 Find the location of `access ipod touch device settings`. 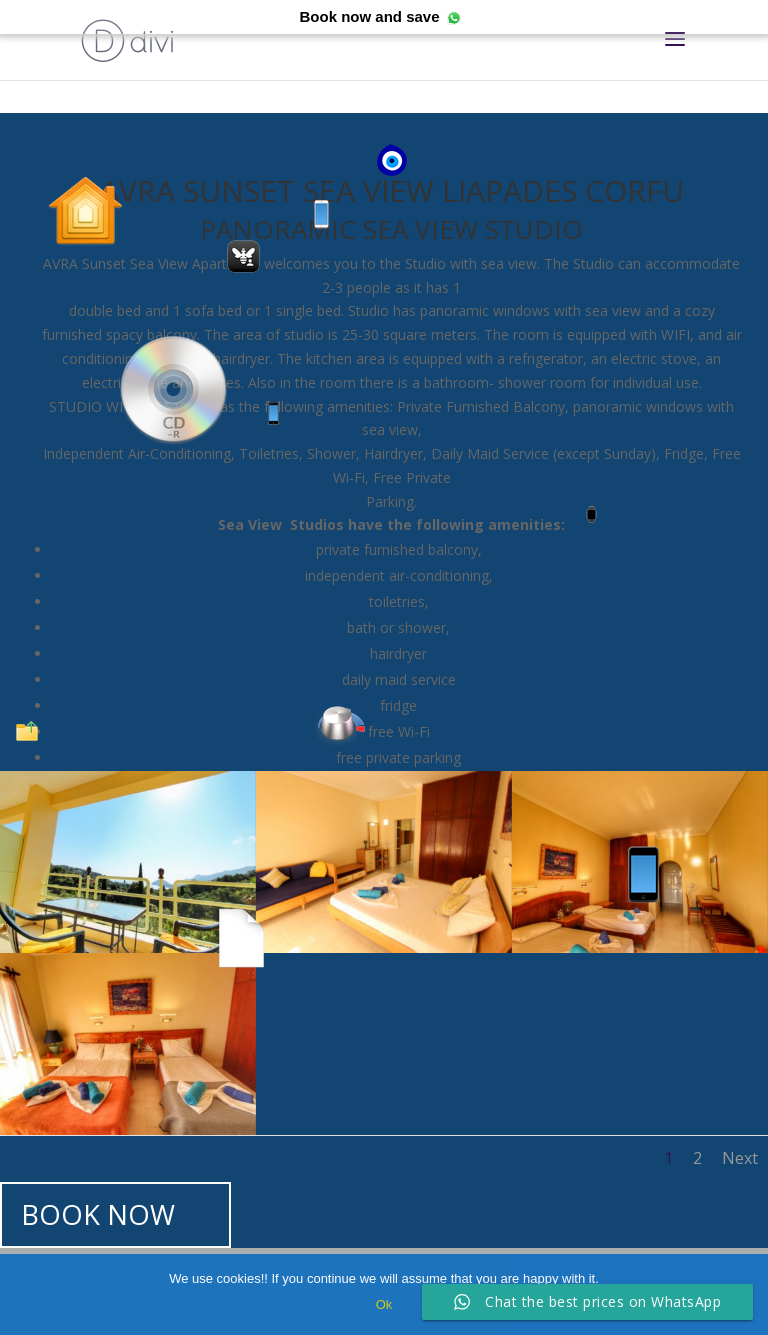

access ipod touch device settings is located at coordinates (643, 873).